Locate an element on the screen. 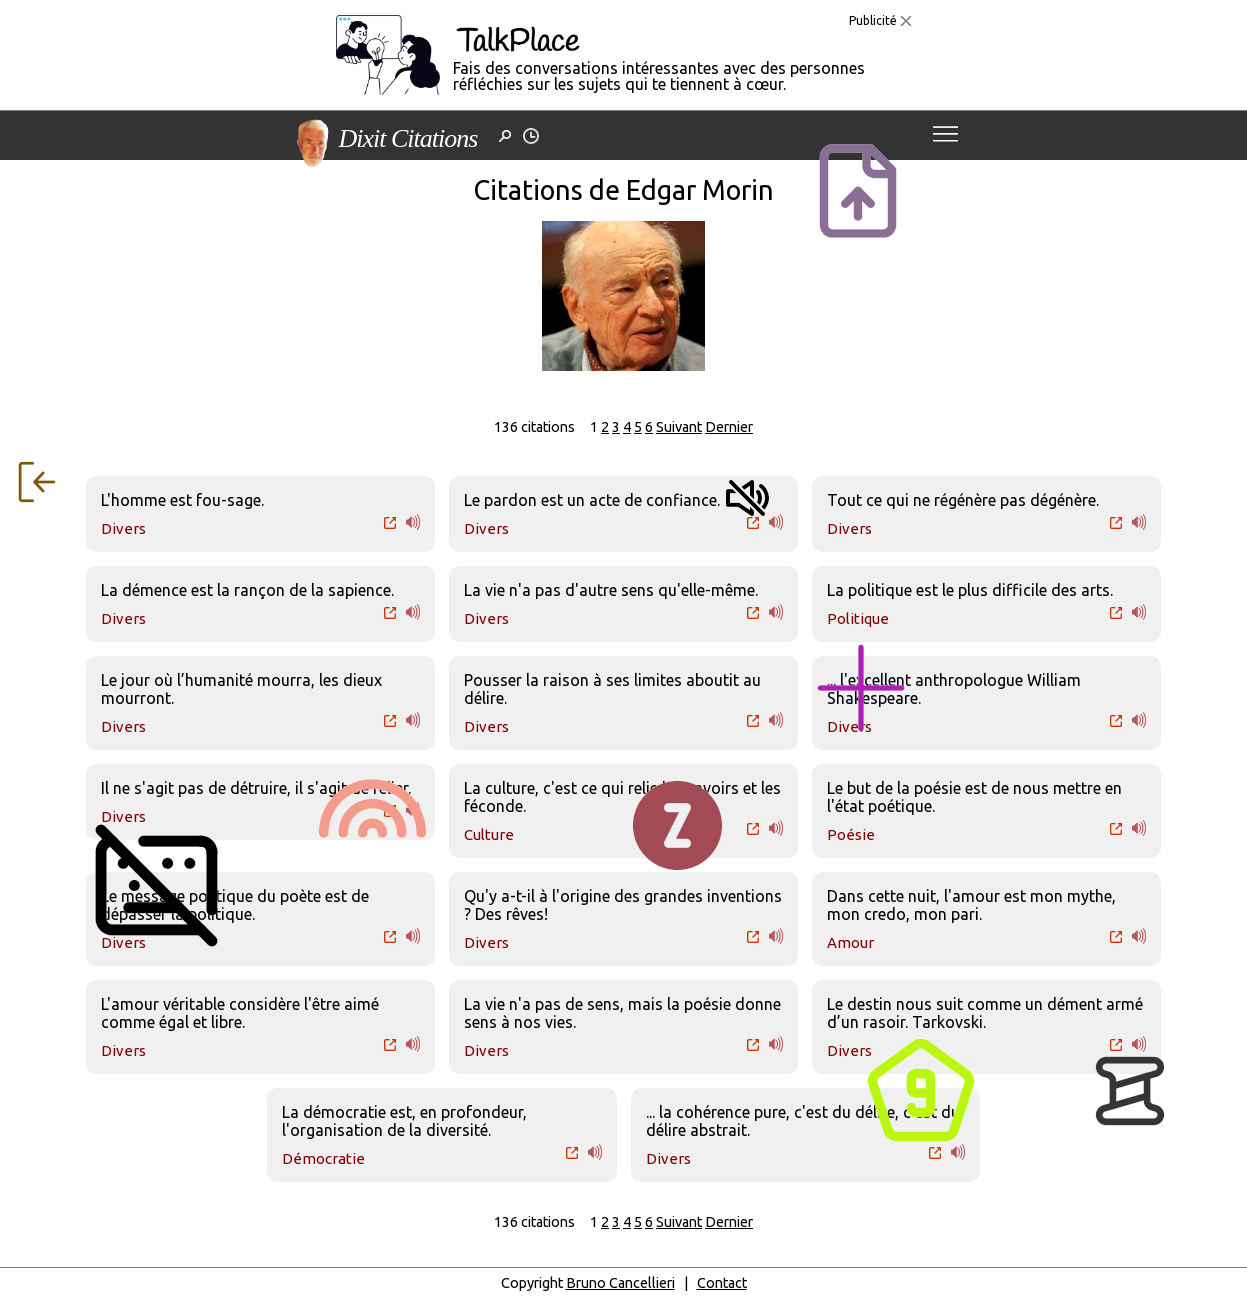 Image resolution: width=1247 pixels, height=1311 pixels. add a new item is located at coordinates (861, 688).